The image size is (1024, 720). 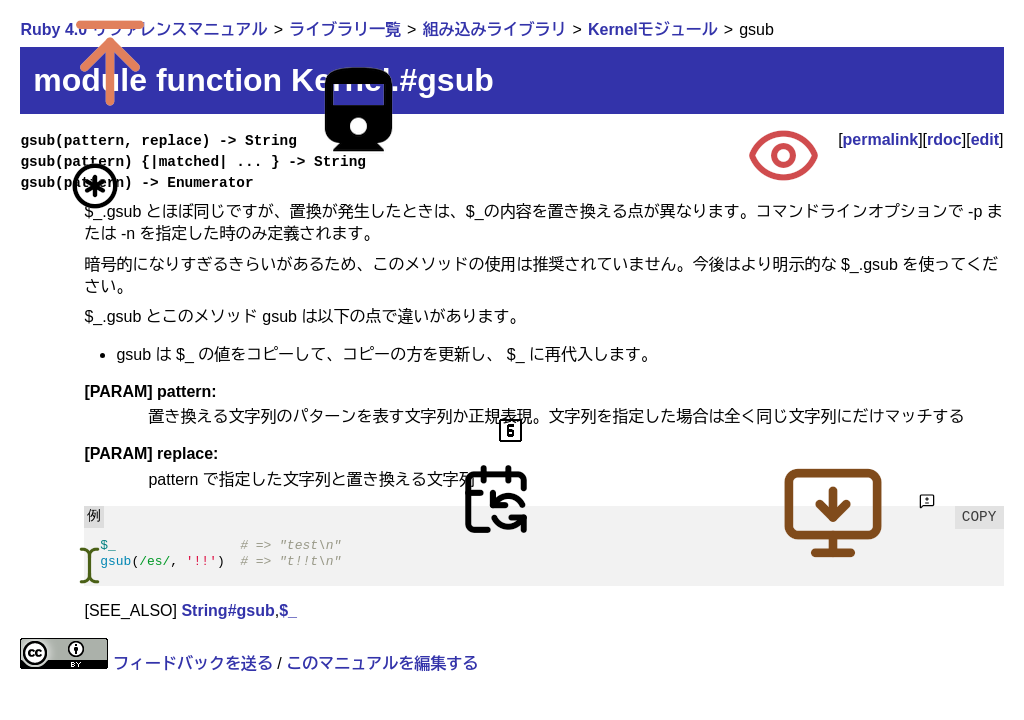 What do you see at coordinates (510, 430) in the screenshot?
I see `select filter or preset number 6` at bounding box center [510, 430].